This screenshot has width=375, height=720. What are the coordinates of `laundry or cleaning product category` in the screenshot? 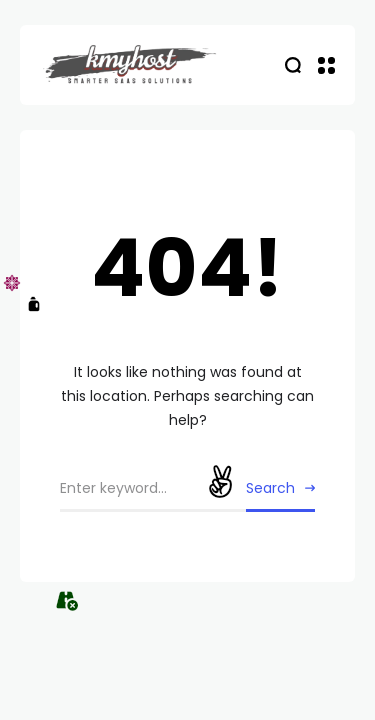 It's located at (34, 304).